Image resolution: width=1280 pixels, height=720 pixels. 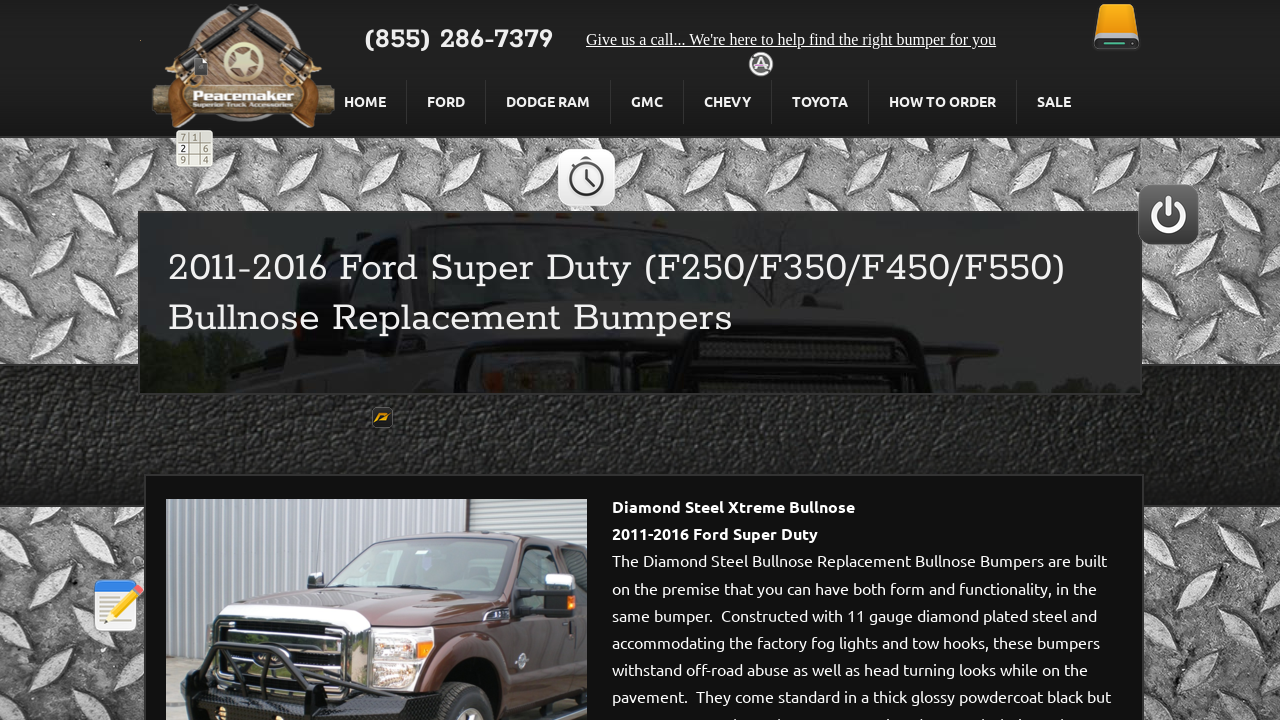 What do you see at coordinates (586, 177) in the screenshot?
I see `open pomidor timer app` at bounding box center [586, 177].